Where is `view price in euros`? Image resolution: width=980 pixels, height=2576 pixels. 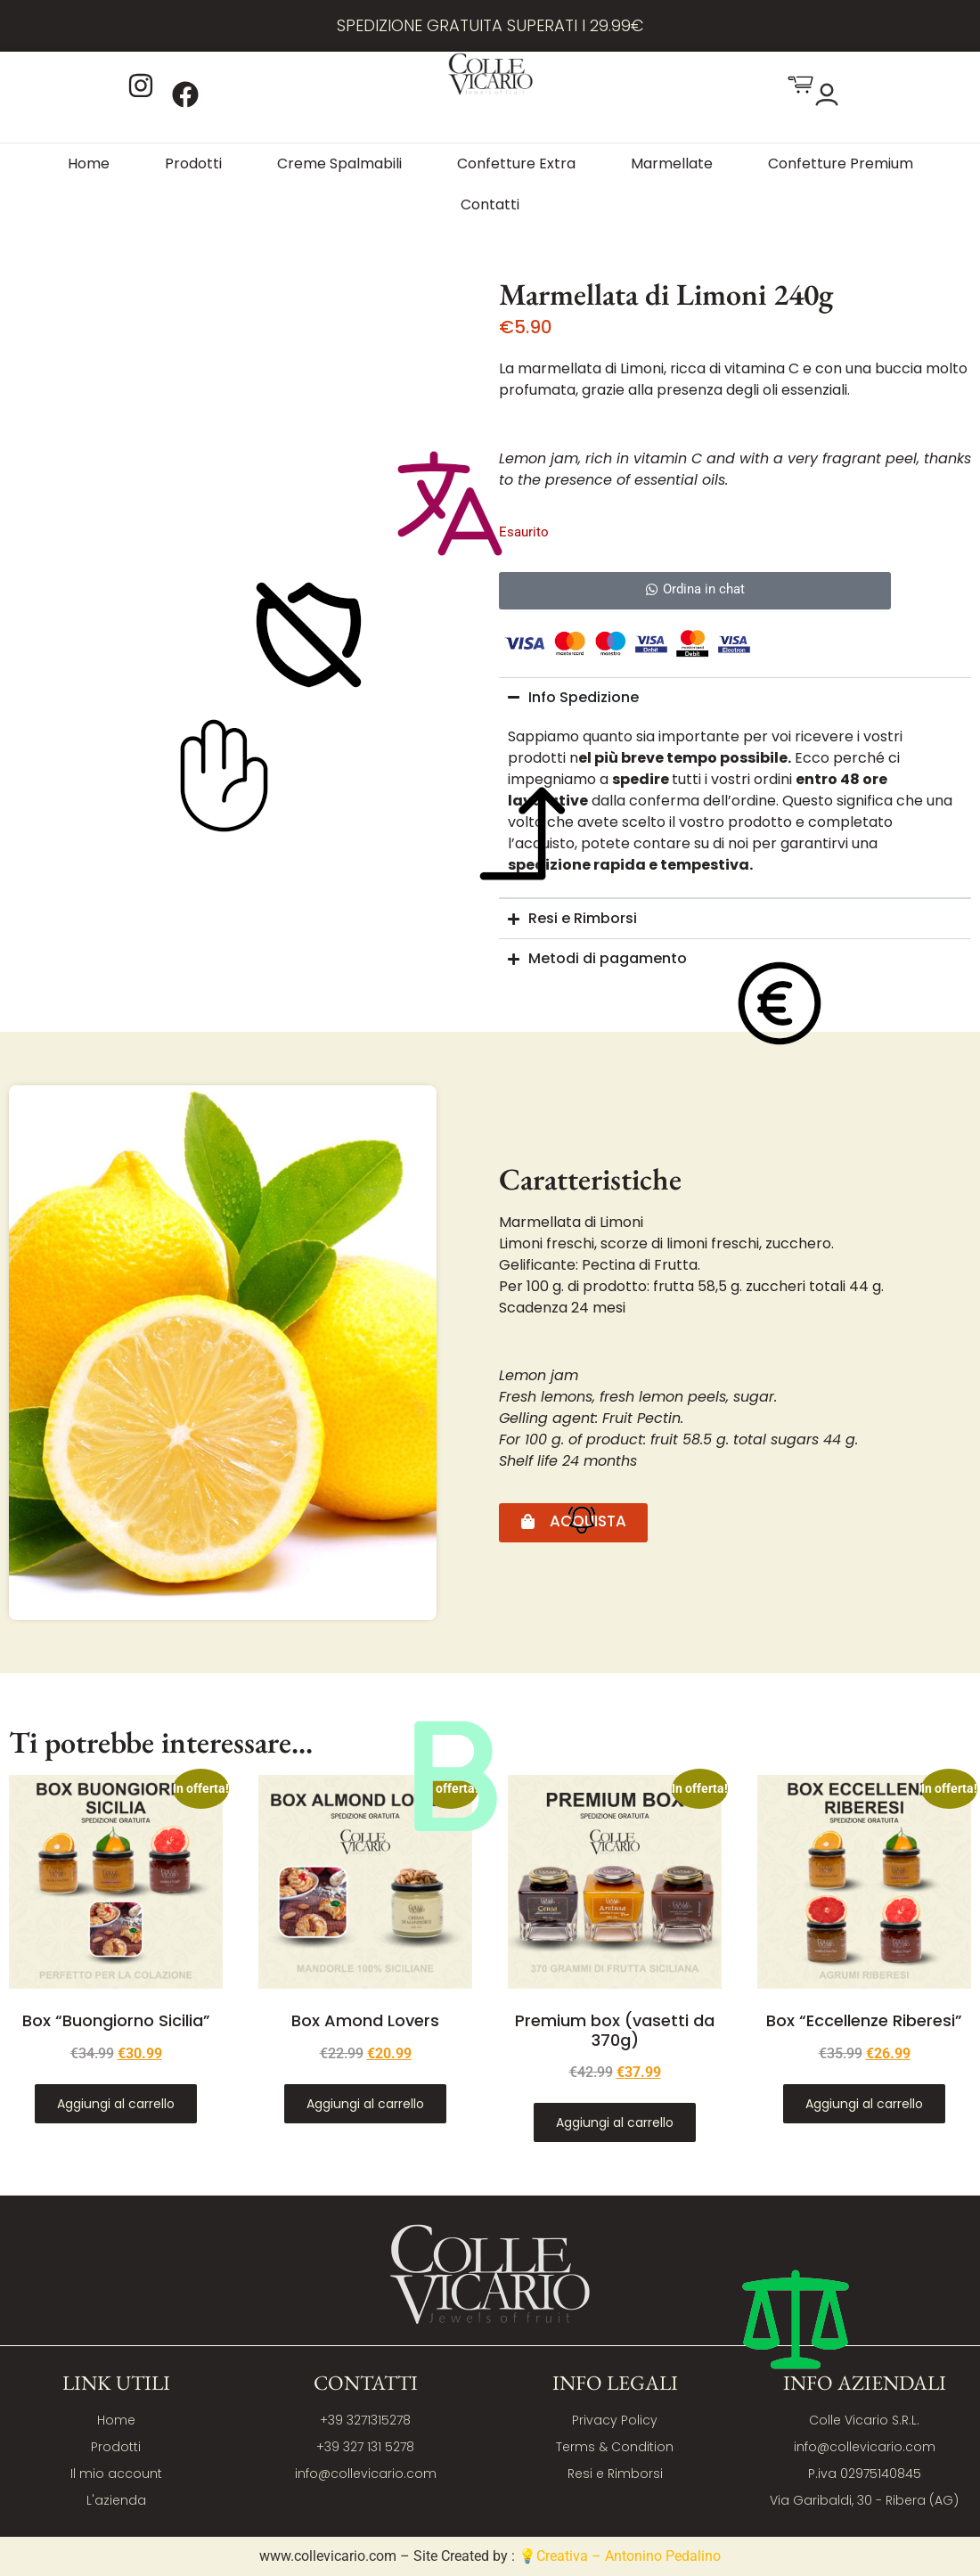 view price in euros is located at coordinates (780, 1003).